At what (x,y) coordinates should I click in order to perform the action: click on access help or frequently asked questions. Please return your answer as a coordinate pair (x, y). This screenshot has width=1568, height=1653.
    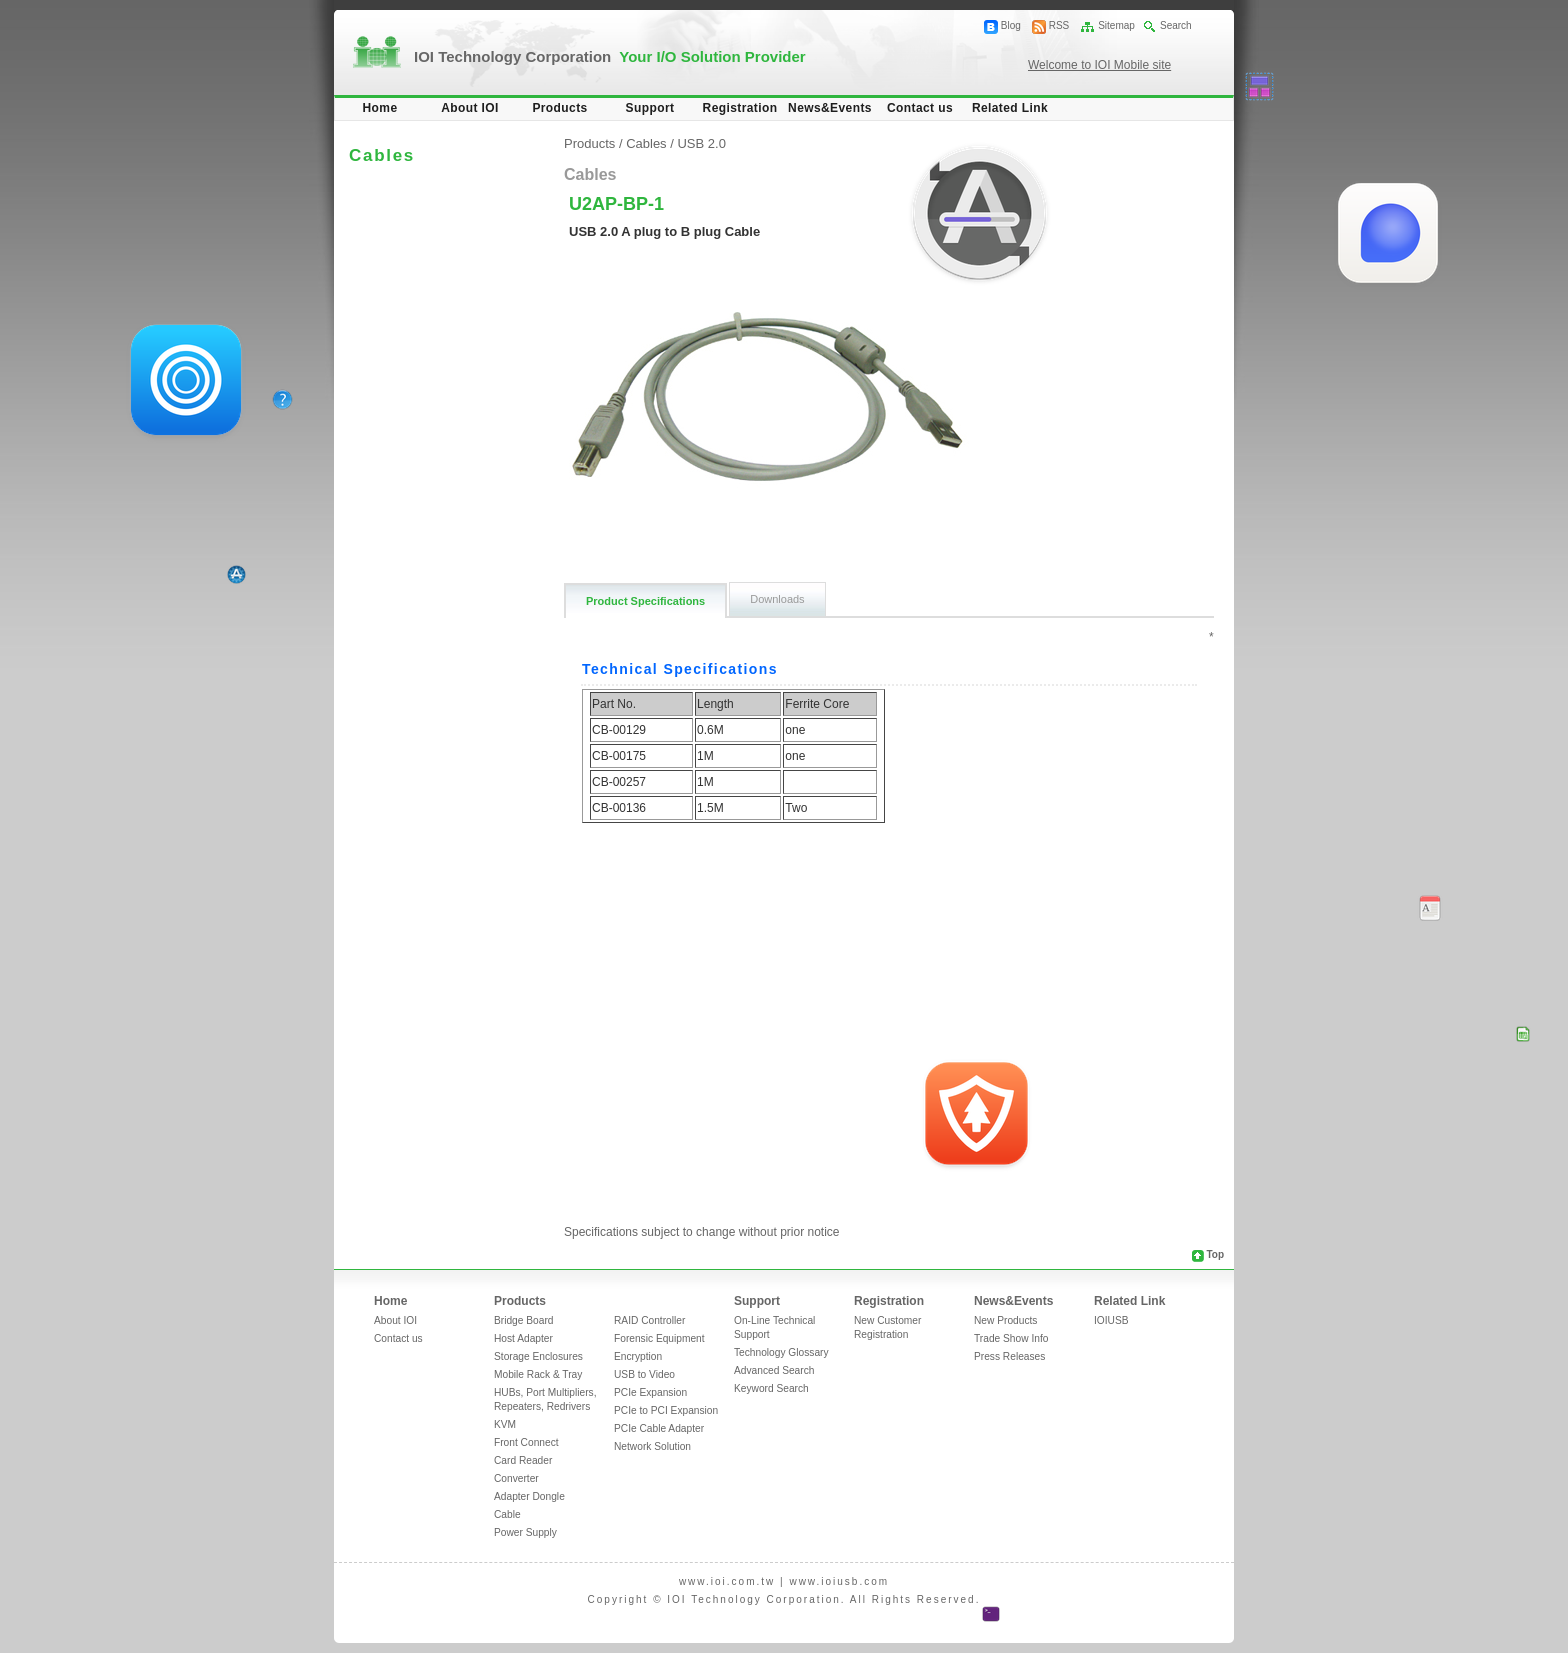
    Looking at the image, I should click on (282, 399).